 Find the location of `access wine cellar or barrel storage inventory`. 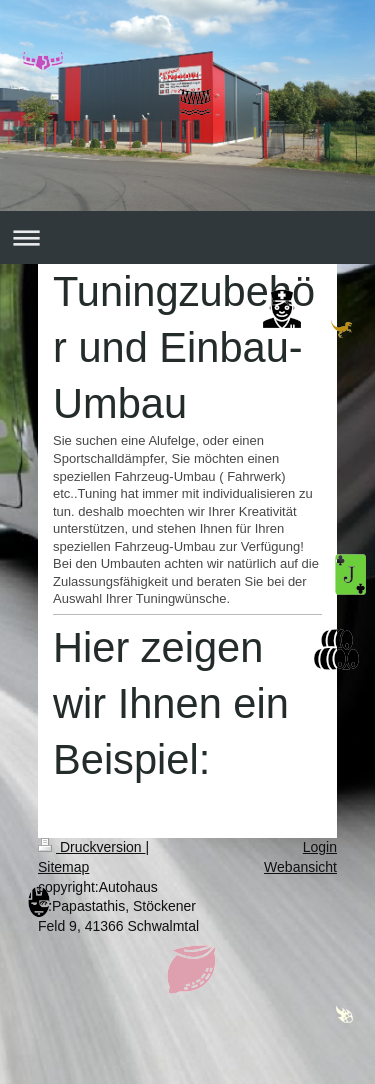

access wine cellar or barrel storage inventory is located at coordinates (336, 649).